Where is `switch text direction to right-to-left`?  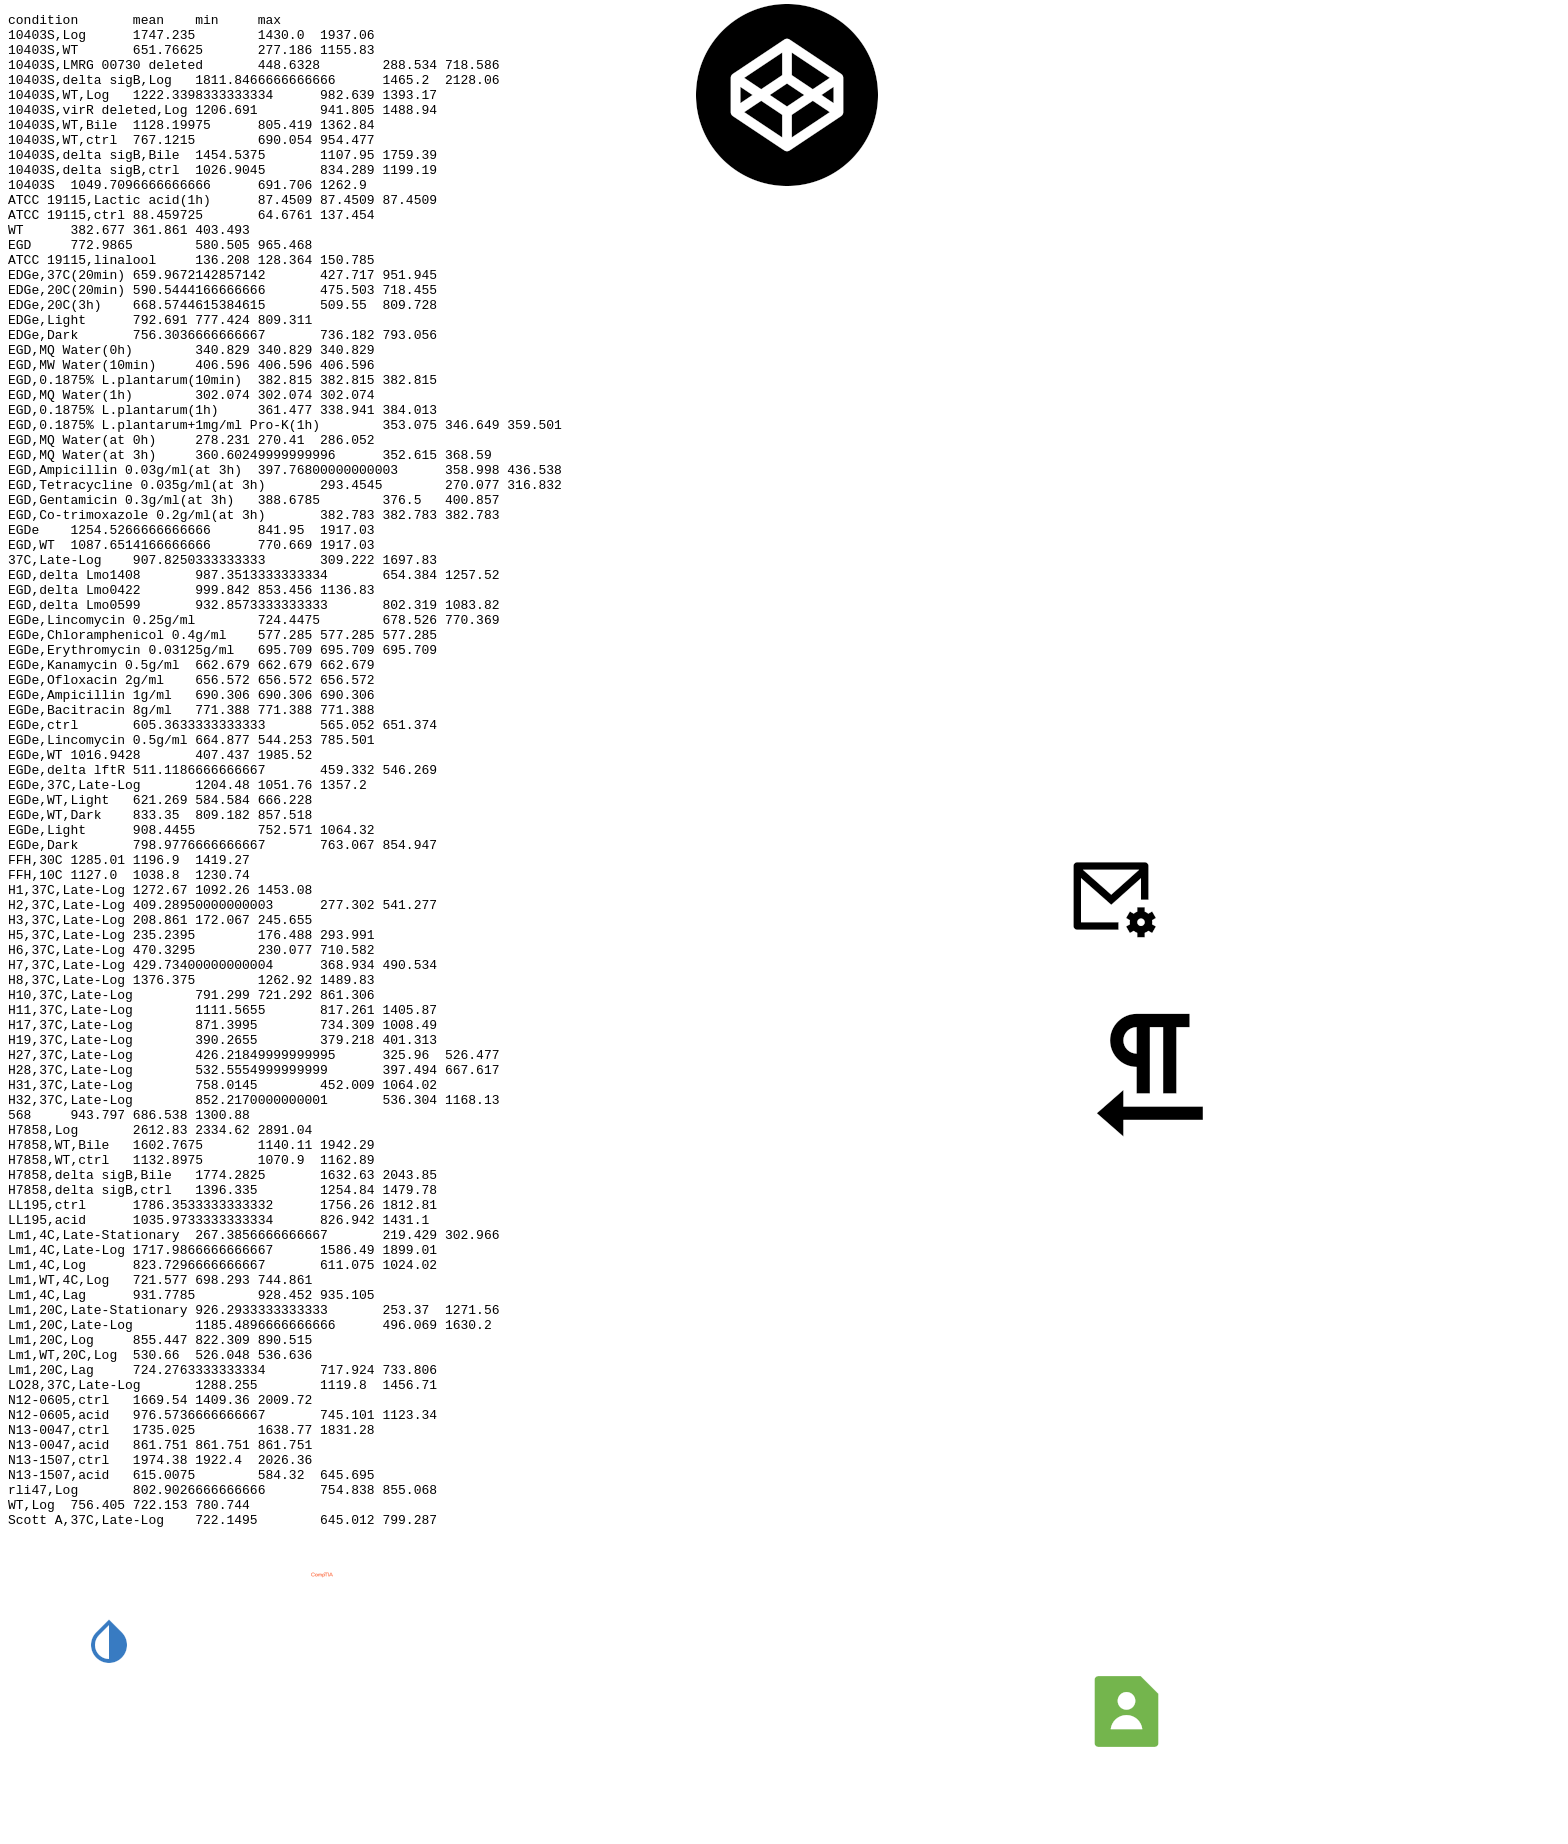
switch text direction to right-to-left is located at coordinates (1156, 1073).